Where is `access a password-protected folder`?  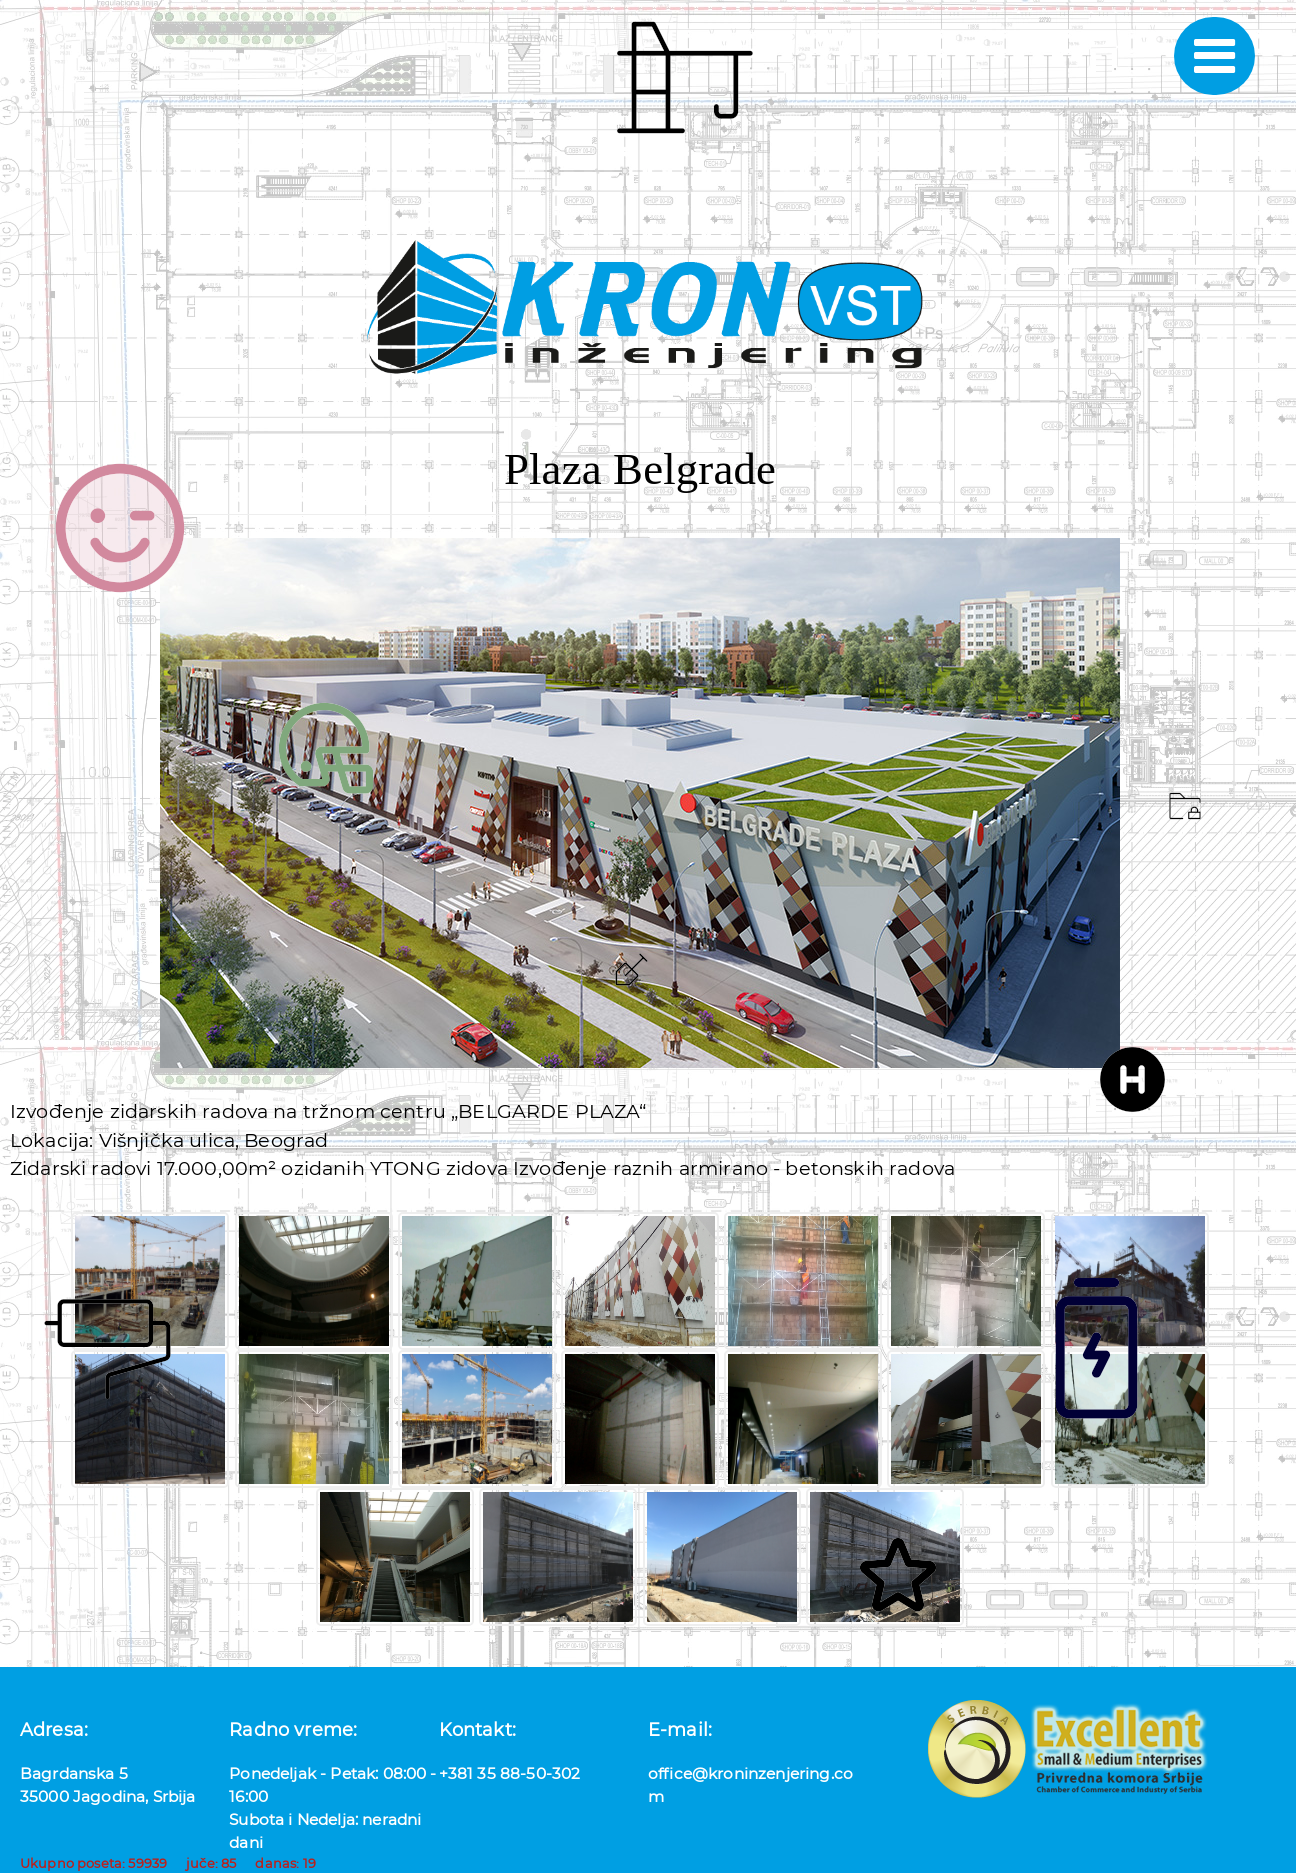
access a password-protected folder is located at coordinates (1185, 806).